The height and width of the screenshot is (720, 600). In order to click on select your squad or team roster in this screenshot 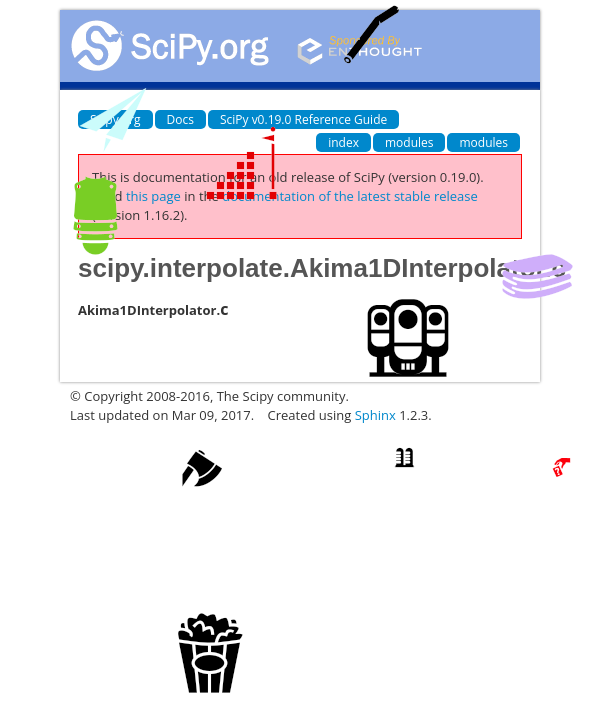, I will do `click(408, 338)`.